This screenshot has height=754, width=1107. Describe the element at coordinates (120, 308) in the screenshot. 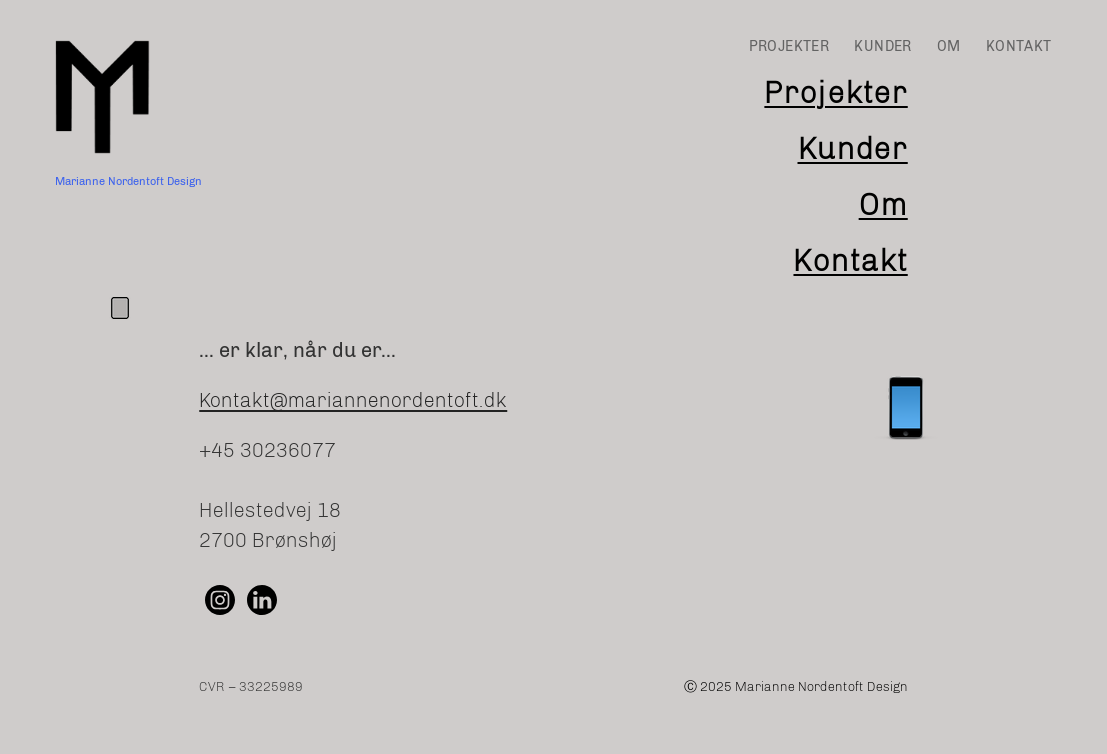

I see `iPad device with Face ID in sidebar navigation` at that location.